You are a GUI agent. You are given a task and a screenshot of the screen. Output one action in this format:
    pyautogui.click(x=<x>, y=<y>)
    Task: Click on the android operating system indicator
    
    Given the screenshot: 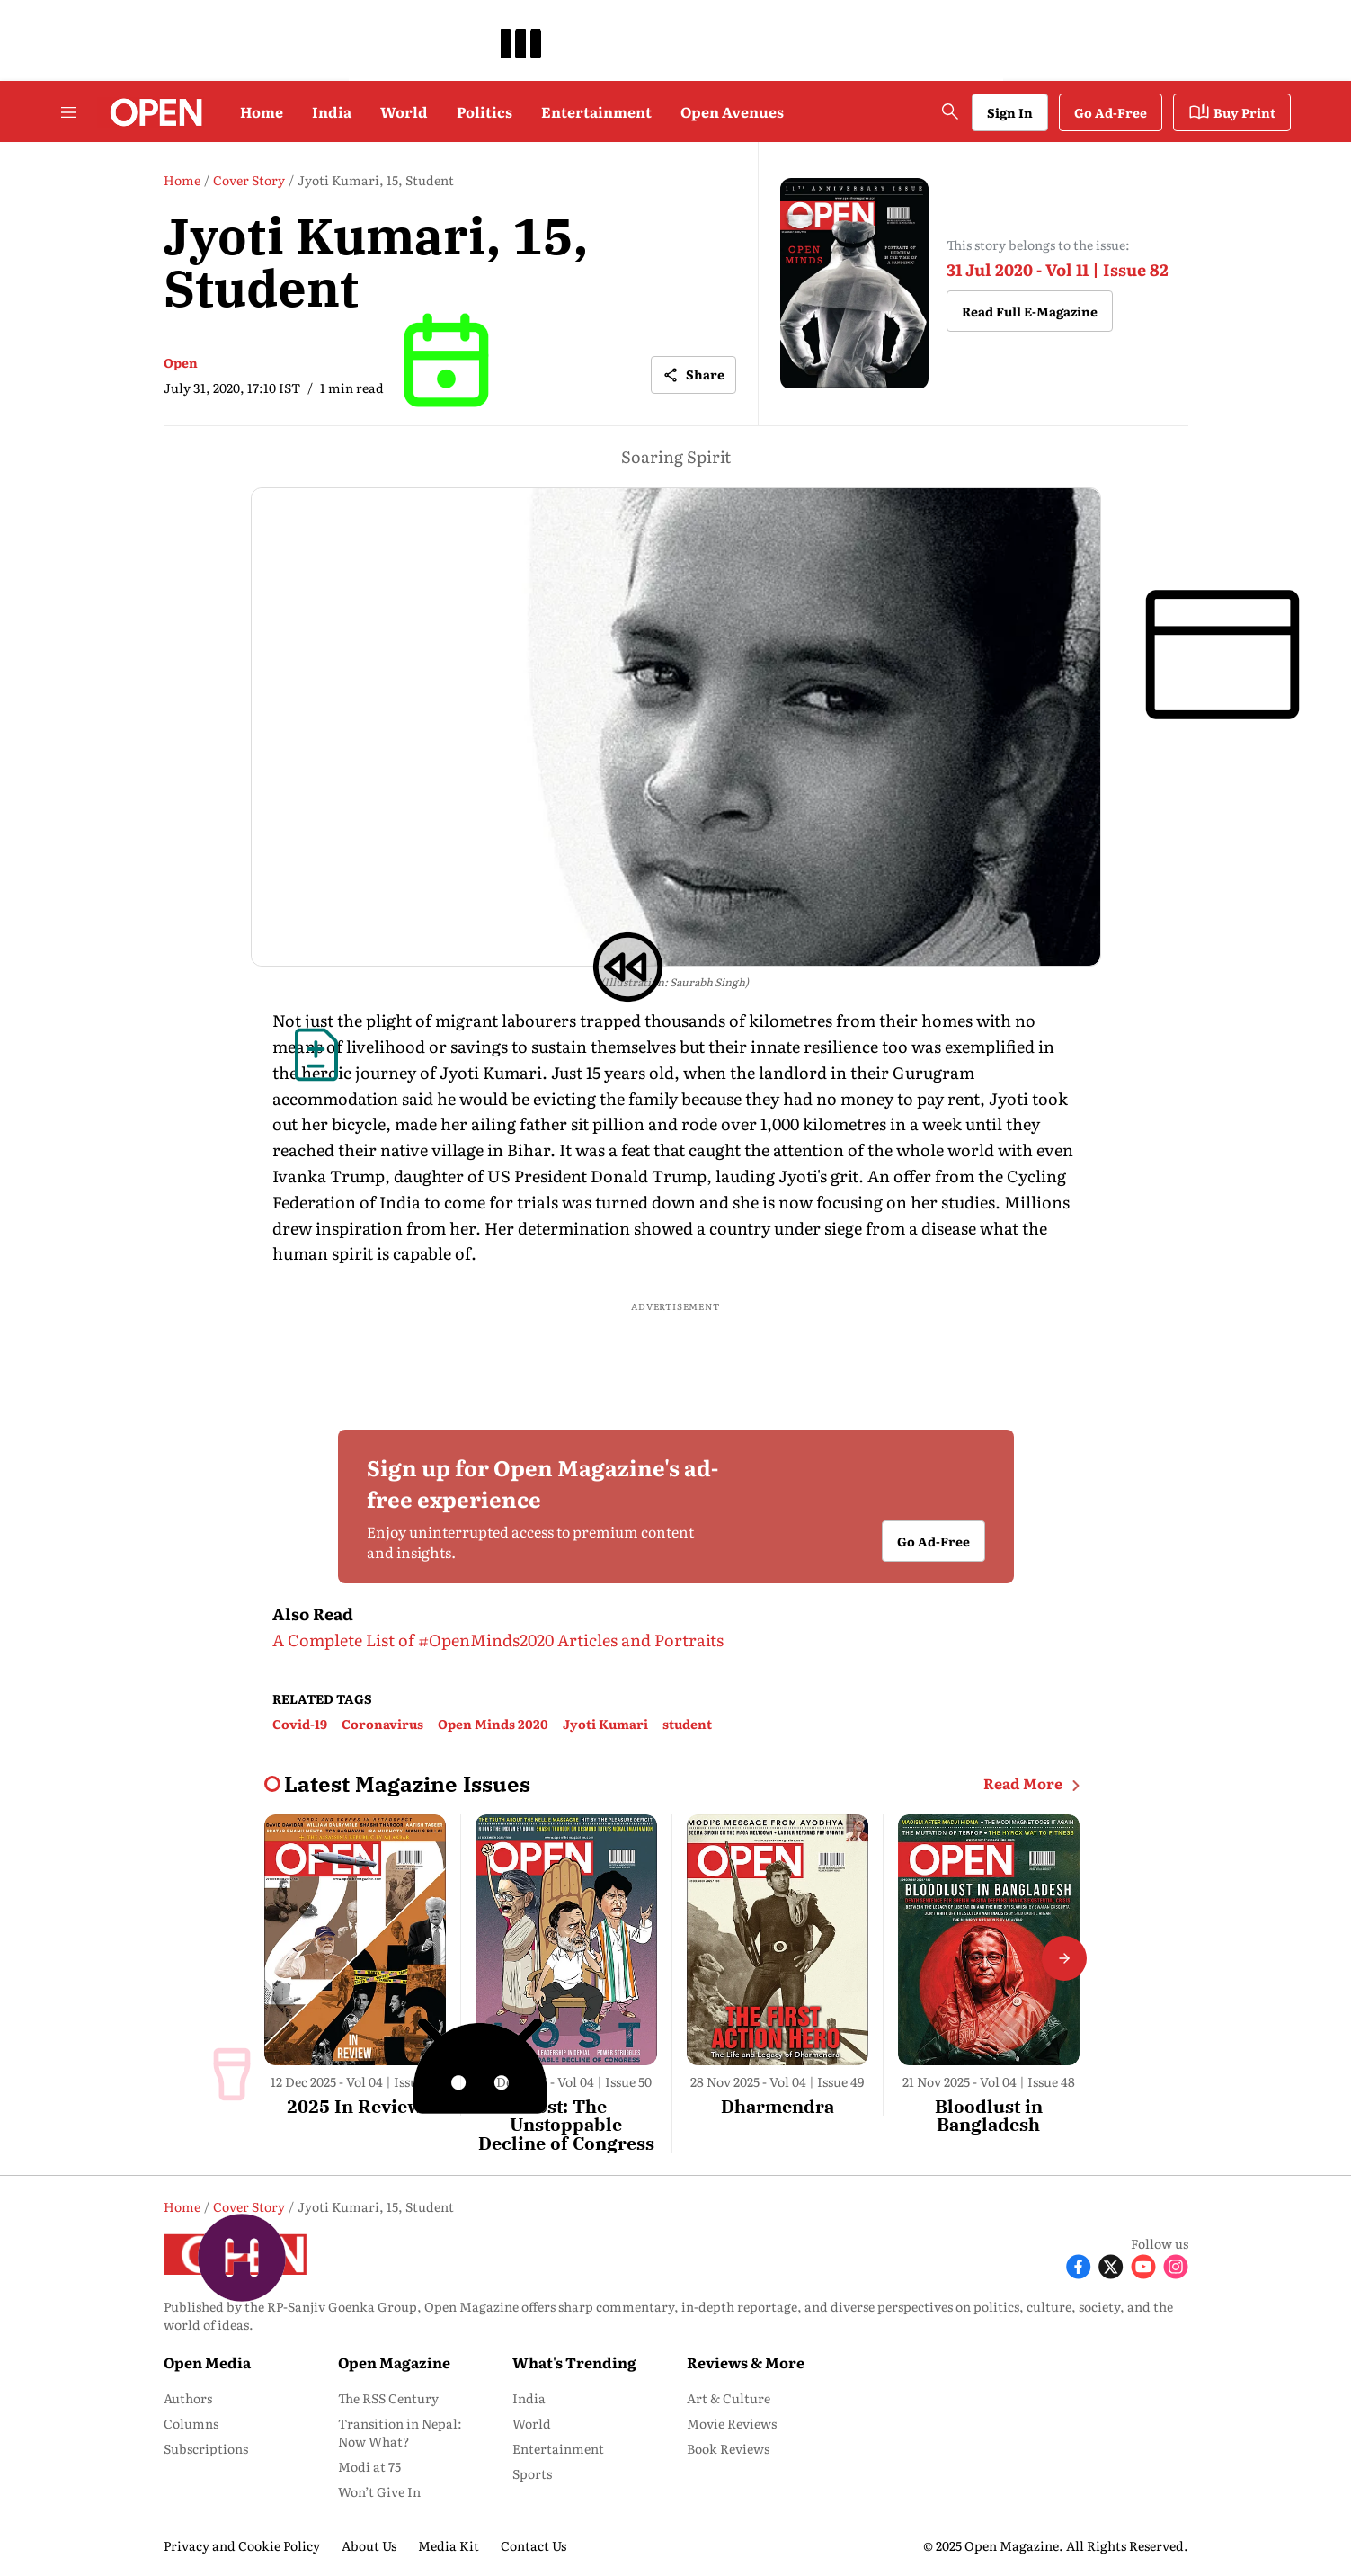 What is the action you would take?
    pyautogui.click(x=480, y=2071)
    